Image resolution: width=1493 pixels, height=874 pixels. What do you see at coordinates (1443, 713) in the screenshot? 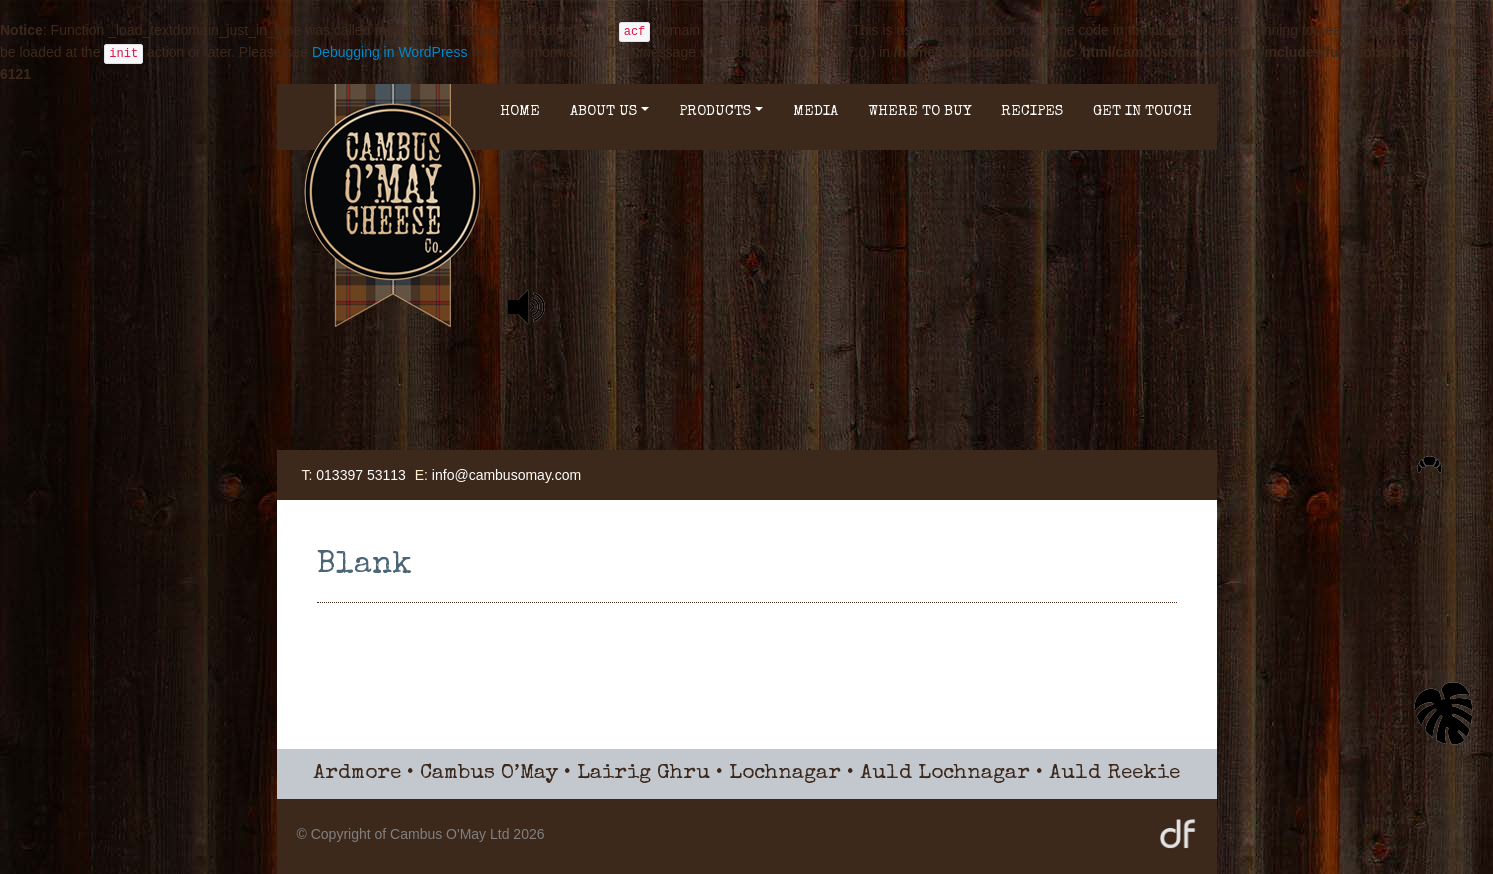
I see `decorative plant or nature-themed category icon` at bounding box center [1443, 713].